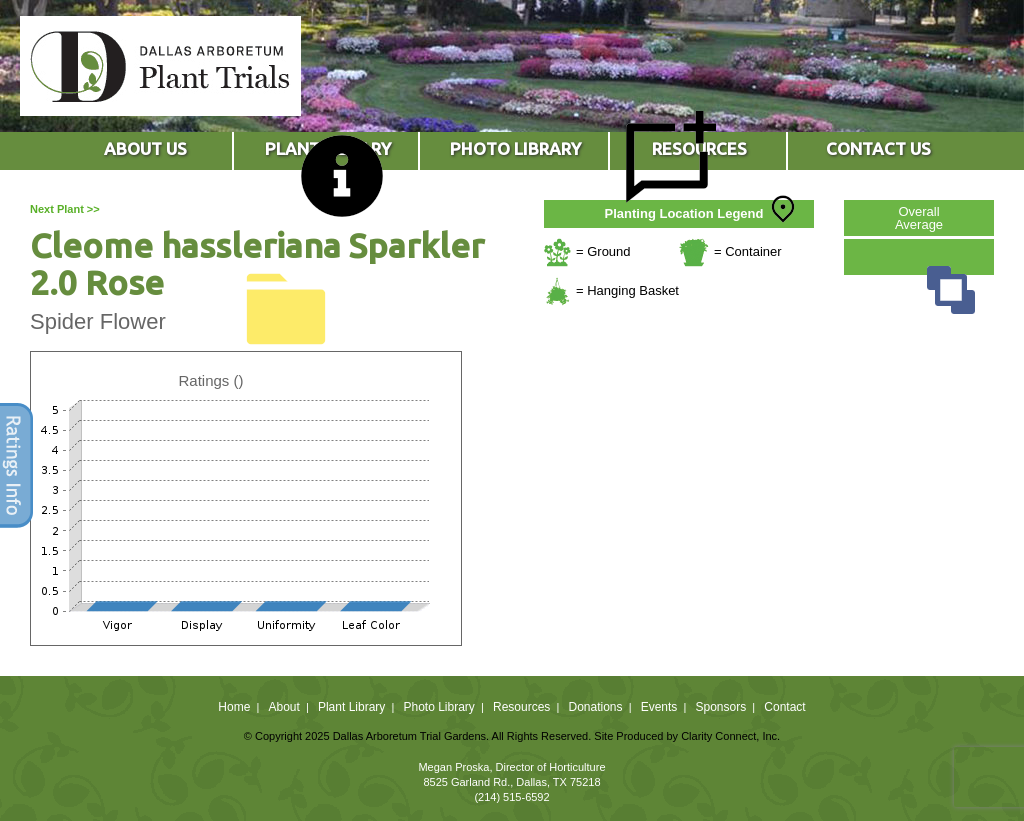  I want to click on start a new chat conversation, so click(667, 160).